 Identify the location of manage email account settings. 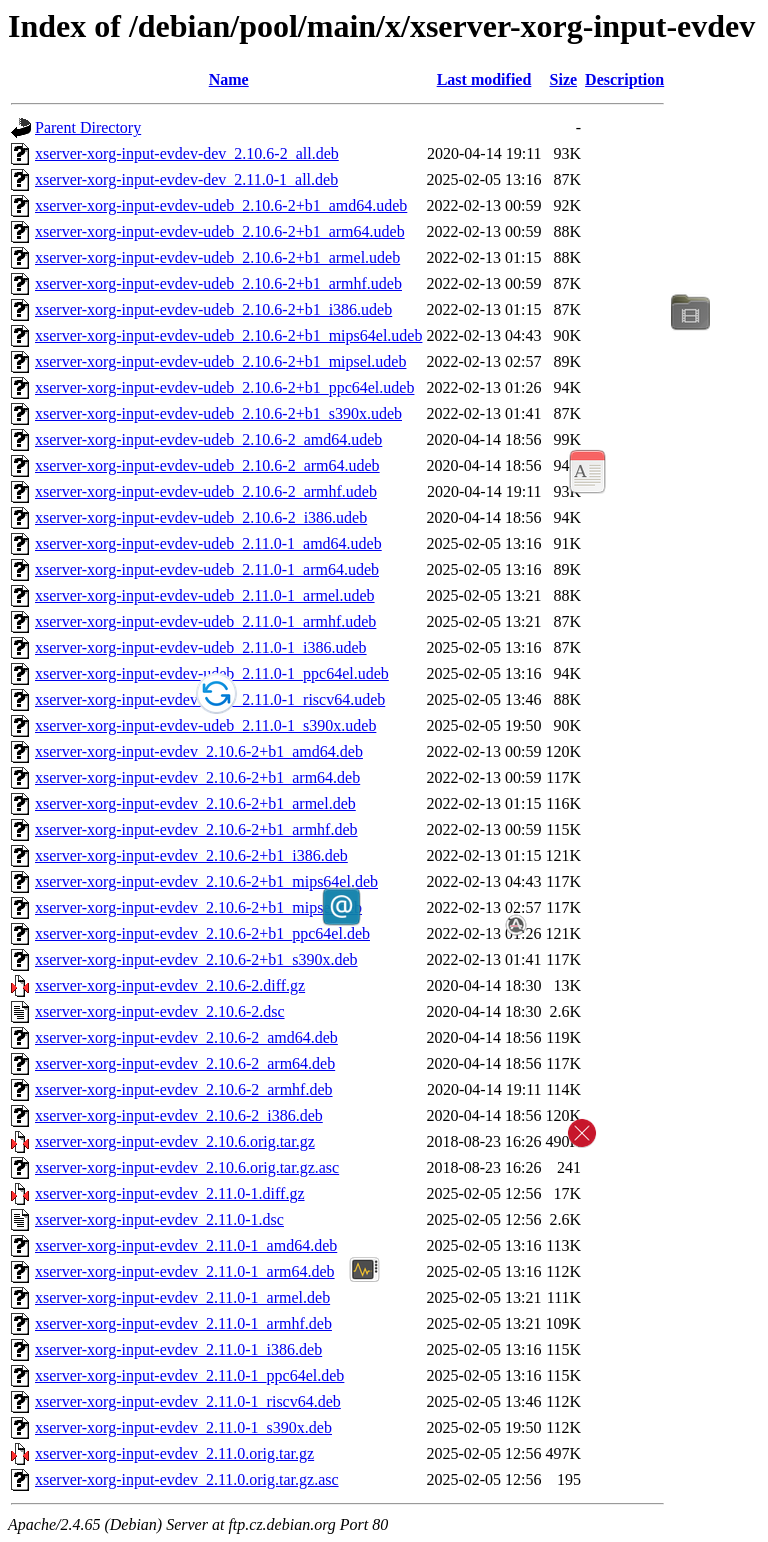
(341, 906).